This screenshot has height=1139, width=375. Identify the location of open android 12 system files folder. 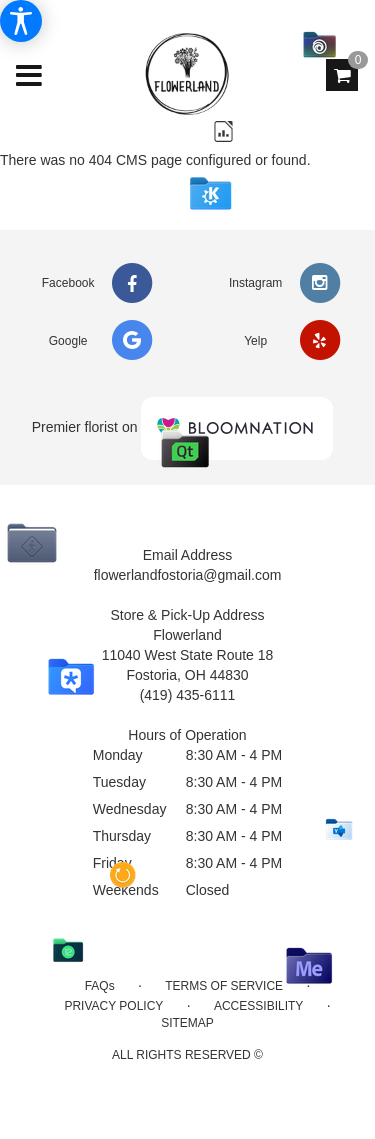
(68, 951).